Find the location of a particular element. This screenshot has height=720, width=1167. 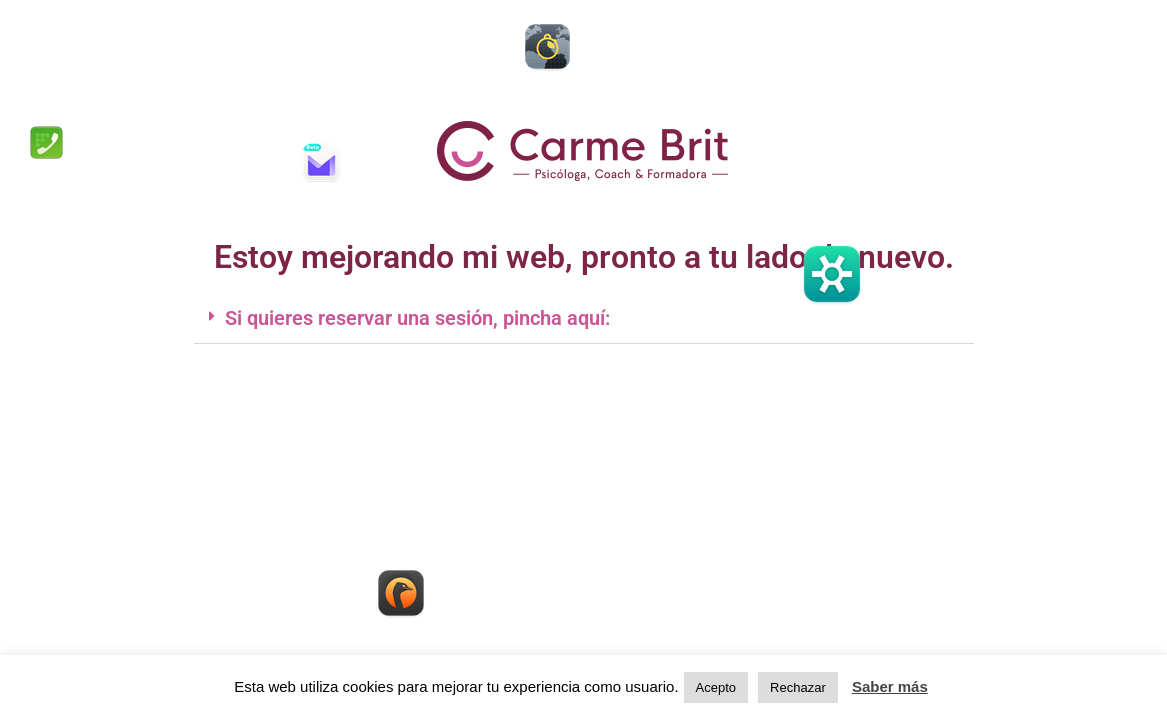

manage browser cookie settings is located at coordinates (547, 46).